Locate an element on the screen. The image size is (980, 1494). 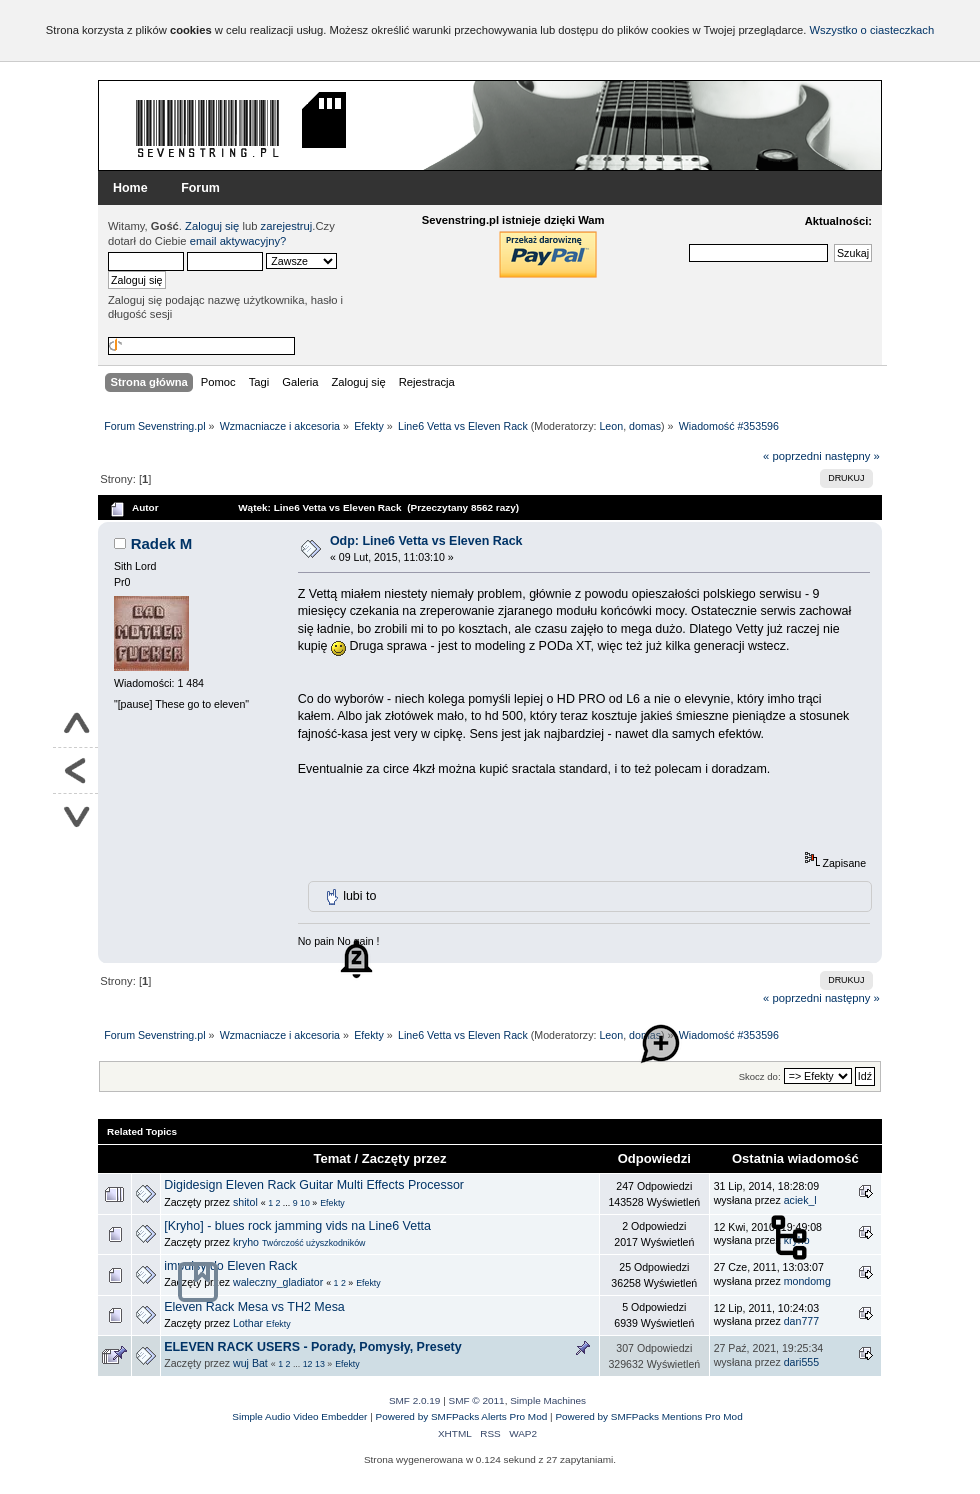
view your music album collection is located at coordinates (198, 1282).